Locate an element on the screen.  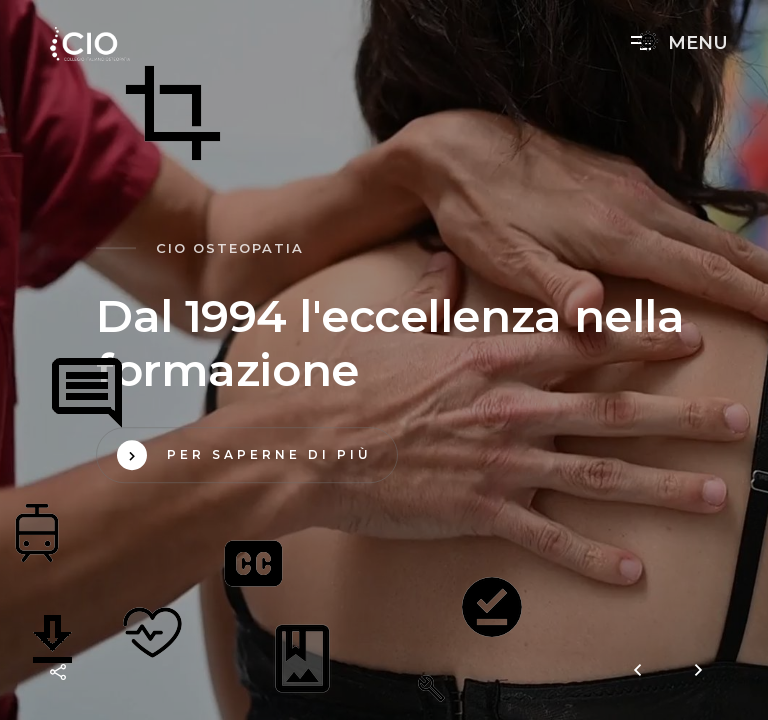
enable closed captions is located at coordinates (253, 563).